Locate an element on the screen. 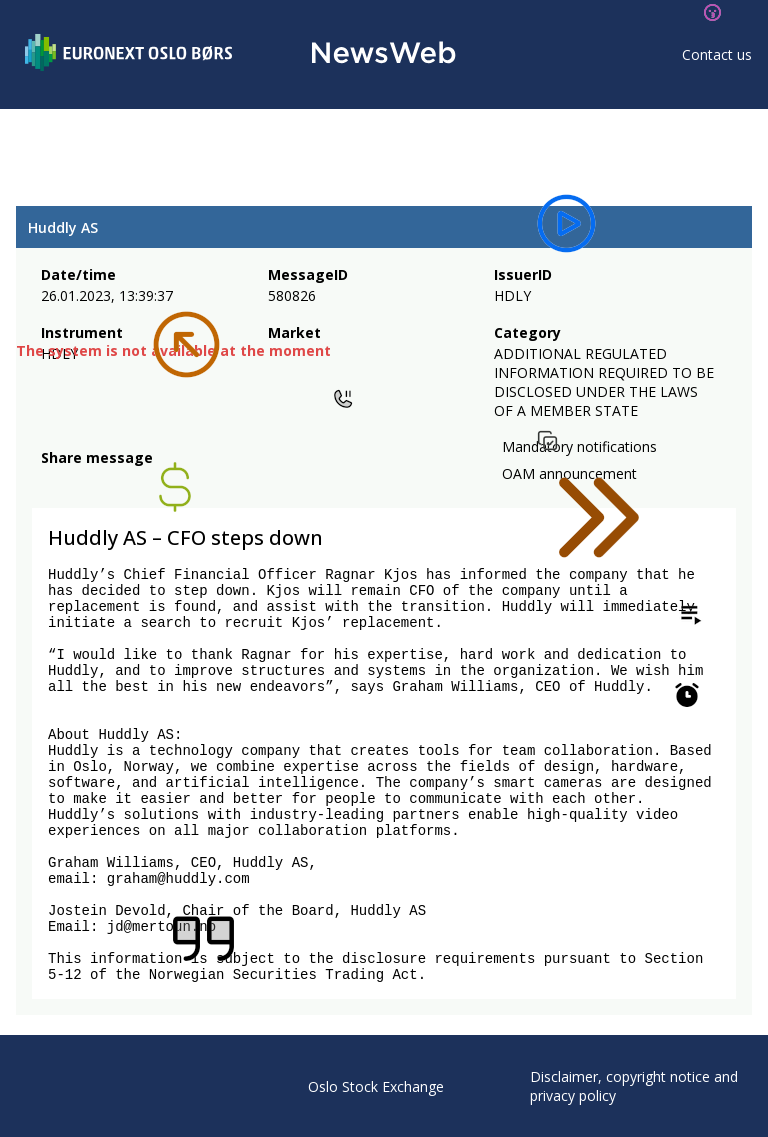  content copied to clipboard successfully is located at coordinates (547, 440).